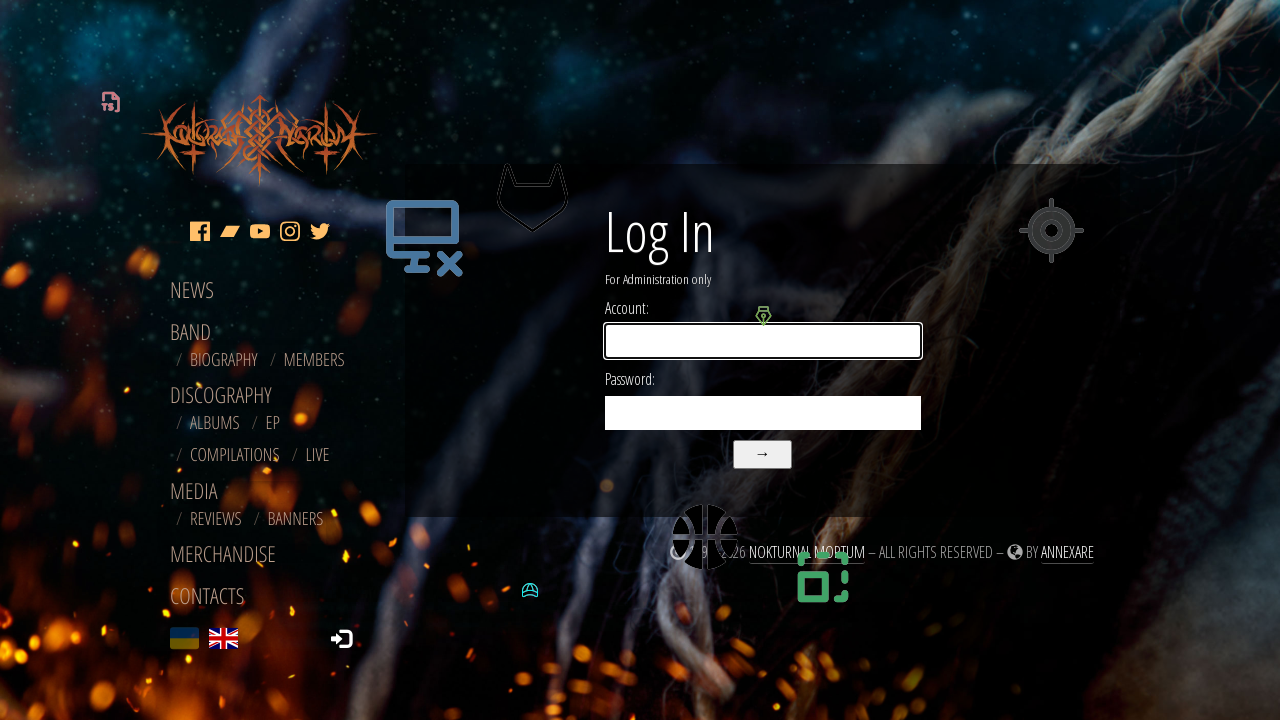 The height and width of the screenshot is (720, 1280). What do you see at coordinates (422, 236) in the screenshot?
I see `disconnect or remove a desktop computer` at bounding box center [422, 236].